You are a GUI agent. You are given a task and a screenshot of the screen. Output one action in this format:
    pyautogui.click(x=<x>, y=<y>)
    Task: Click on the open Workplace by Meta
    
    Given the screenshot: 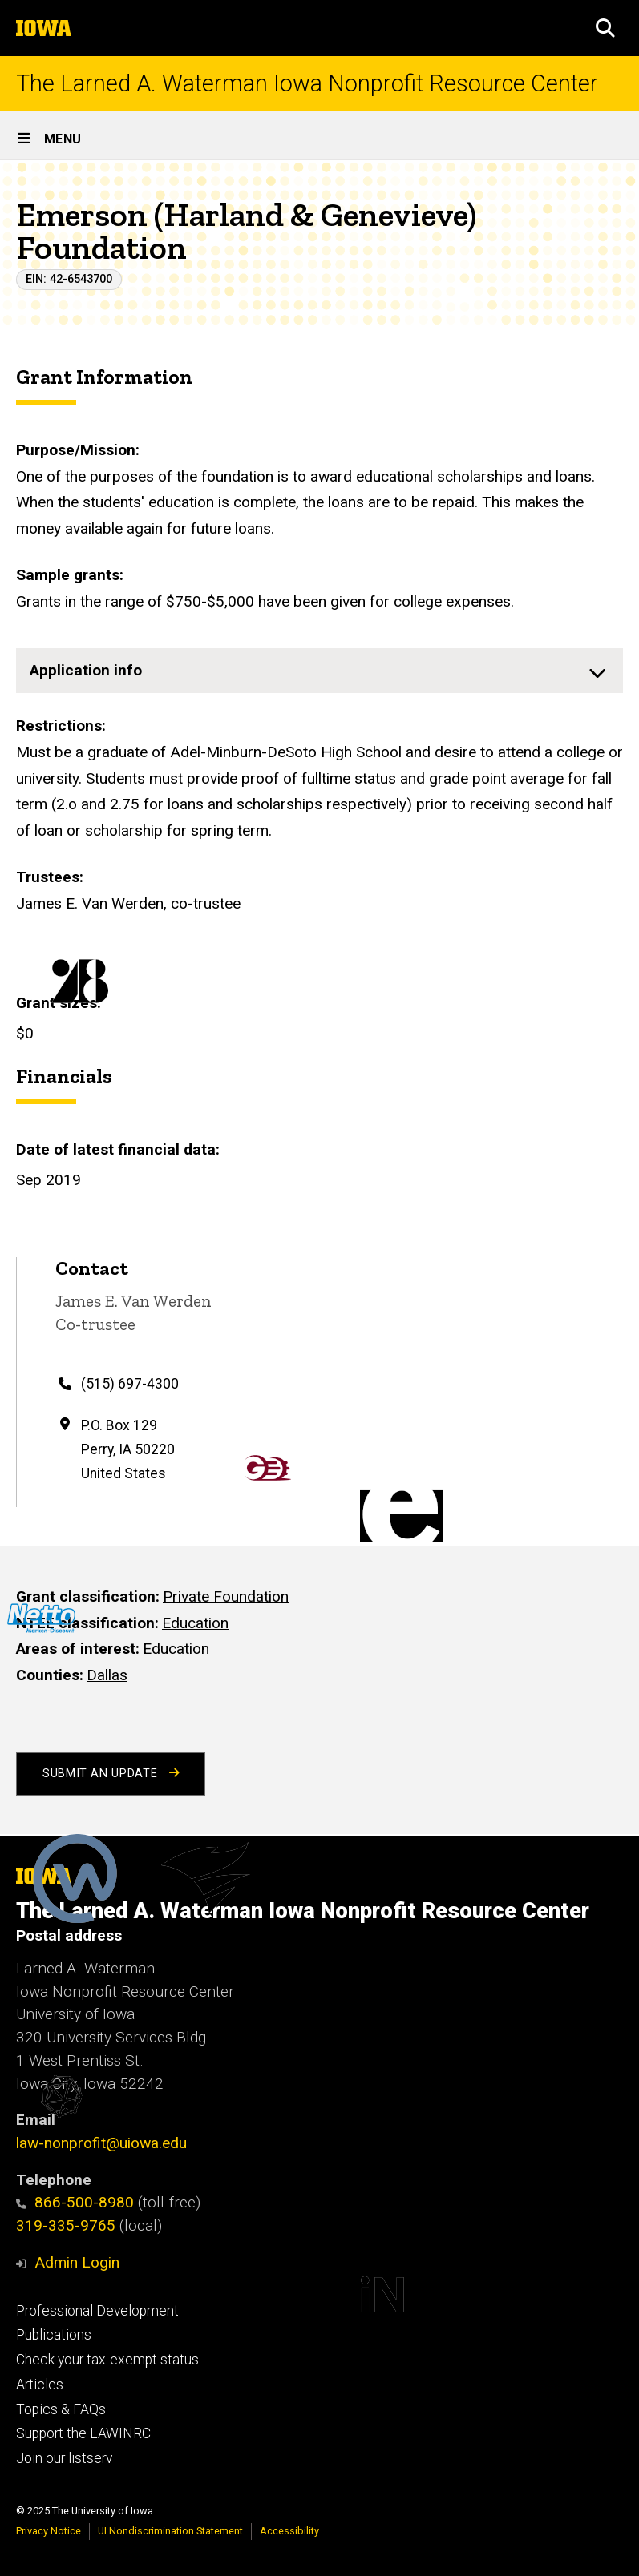 What is the action you would take?
    pyautogui.click(x=75, y=1878)
    